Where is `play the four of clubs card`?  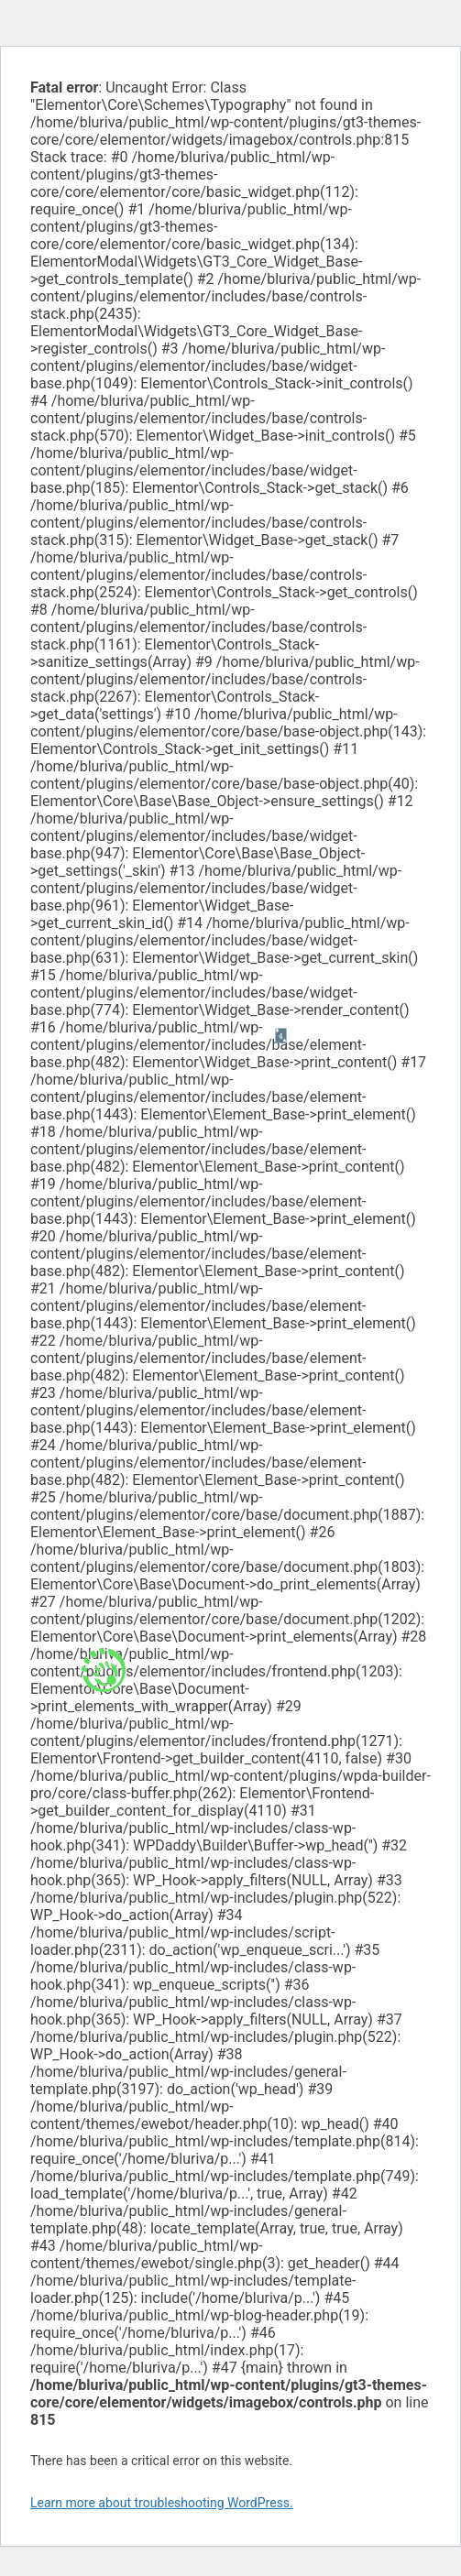 play the four of clubs card is located at coordinates (280, 1035).